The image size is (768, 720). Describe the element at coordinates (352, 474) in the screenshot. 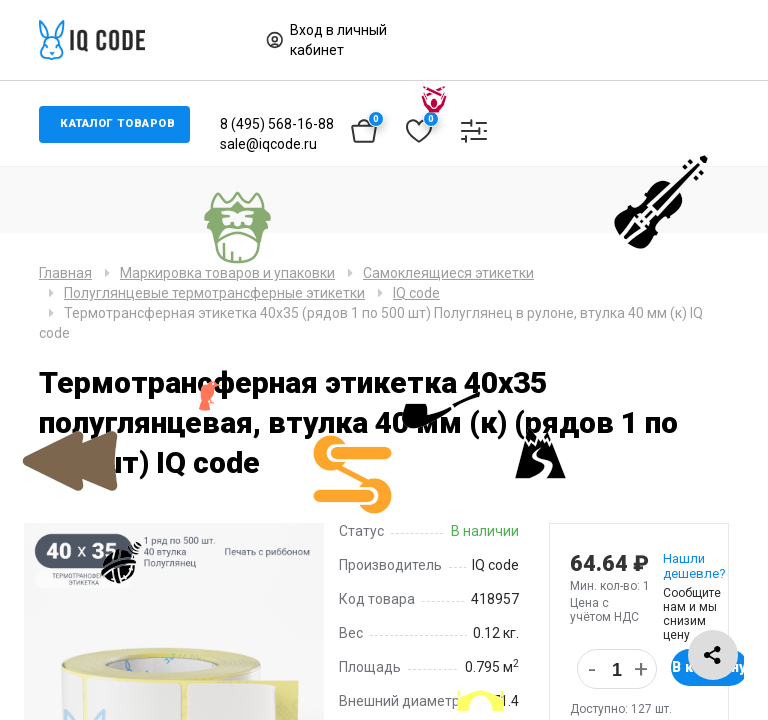

I see `connect or link two items together` at that location.